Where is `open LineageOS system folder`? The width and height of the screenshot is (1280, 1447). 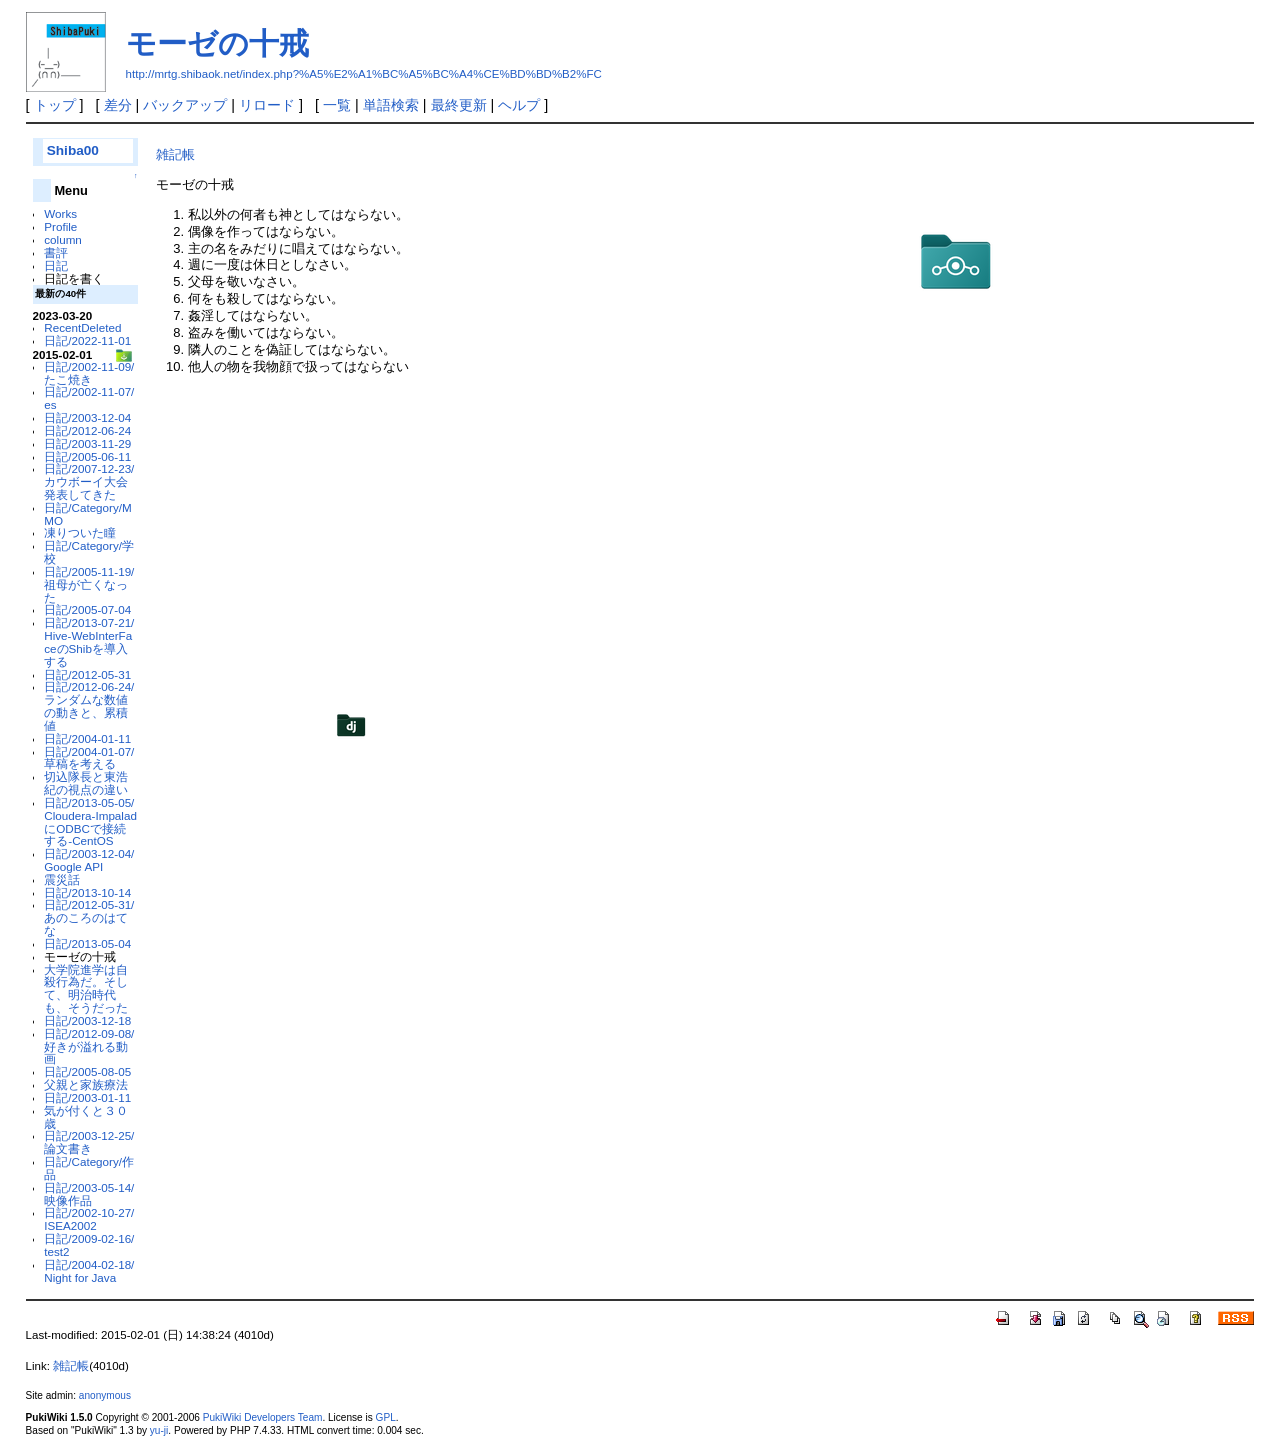
open LineageOS system folder is located at coordinates (955, 263).